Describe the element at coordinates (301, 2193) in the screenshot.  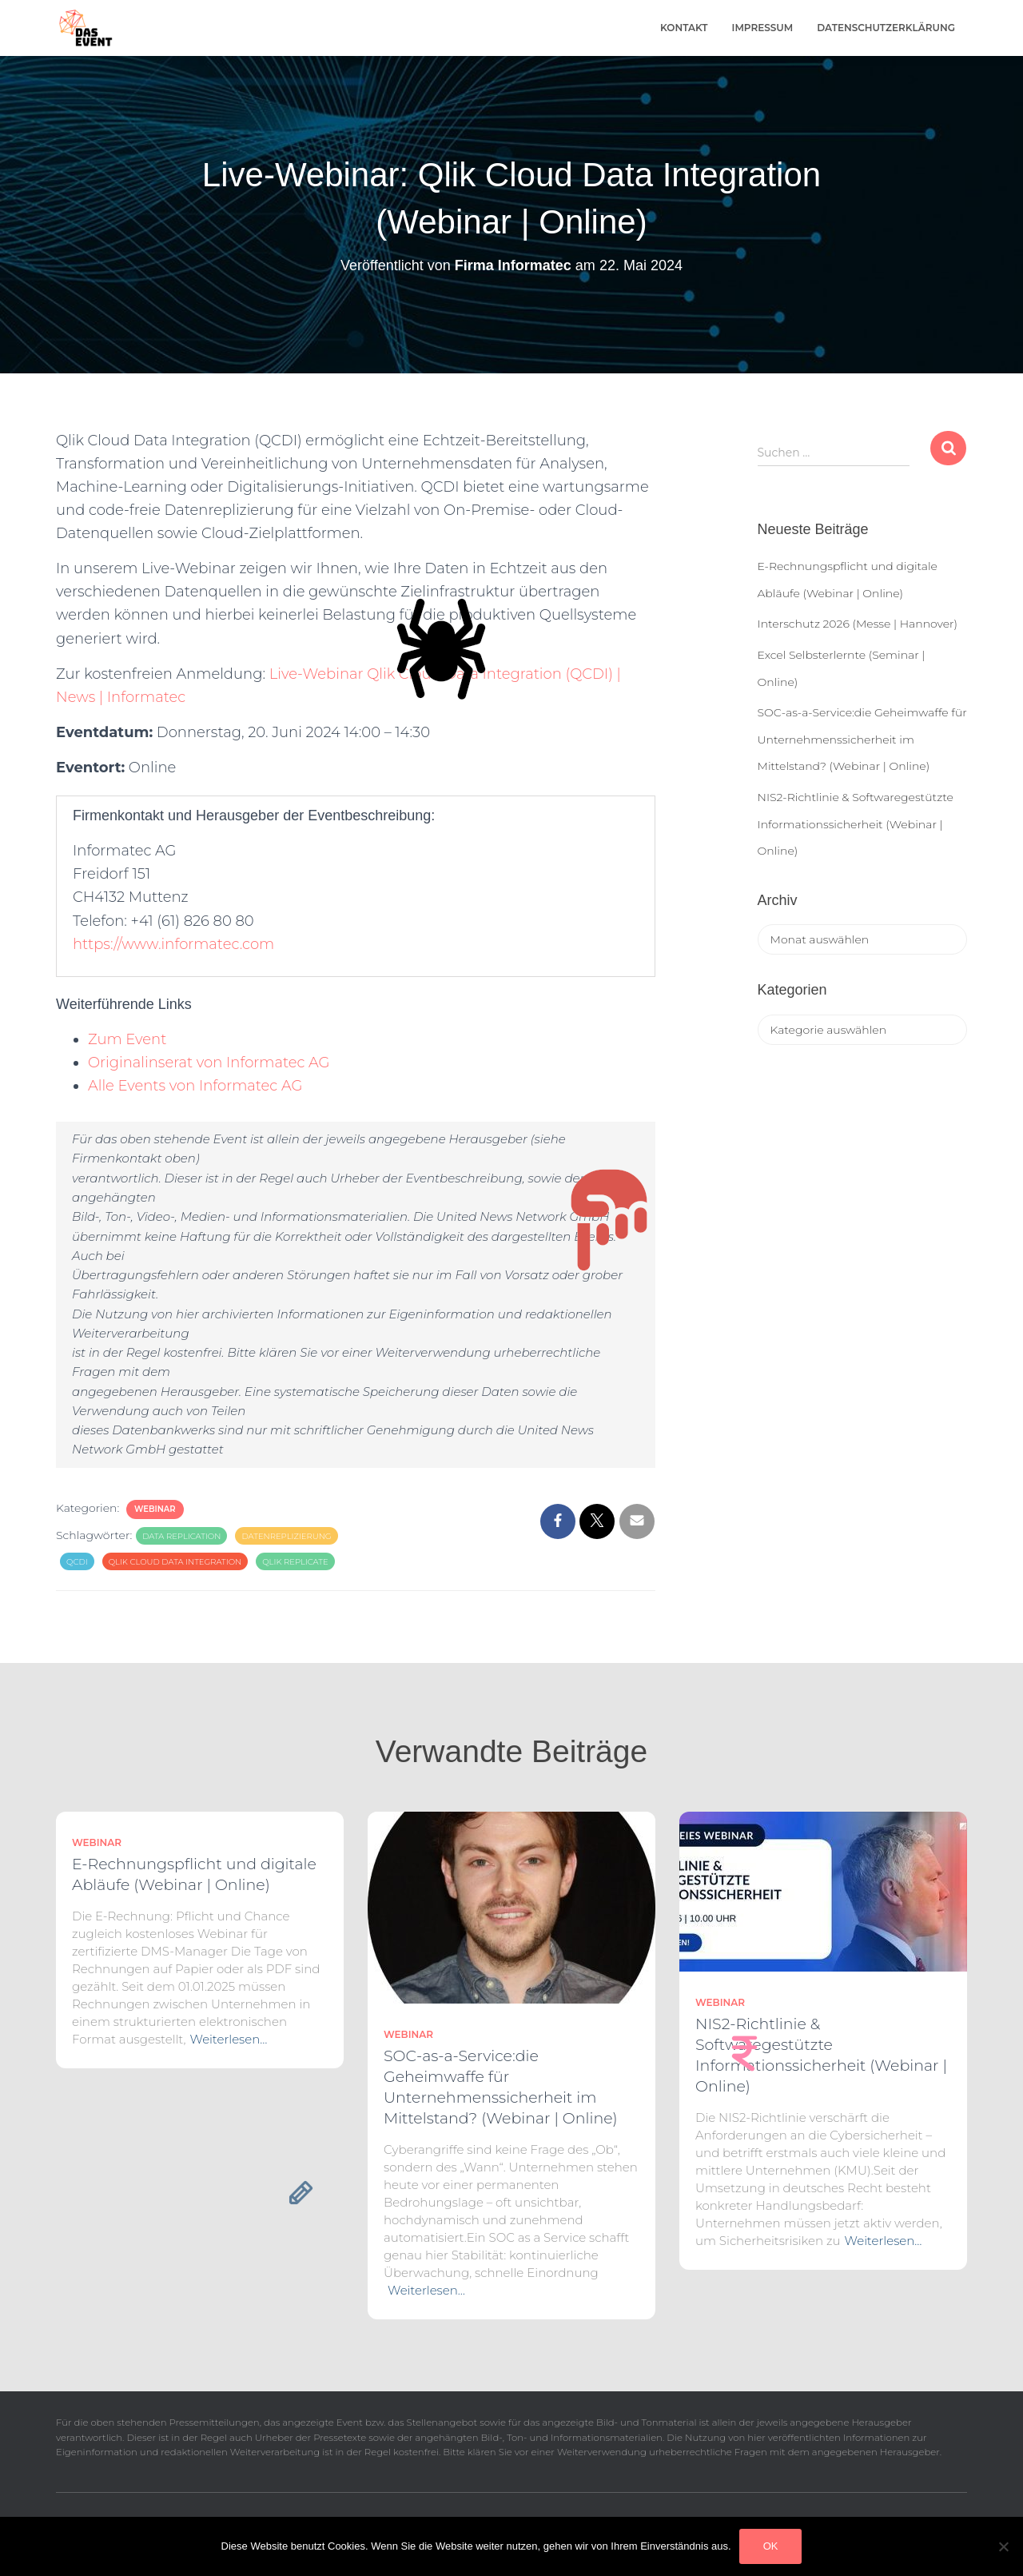
I see `edit content or settings` at that location.